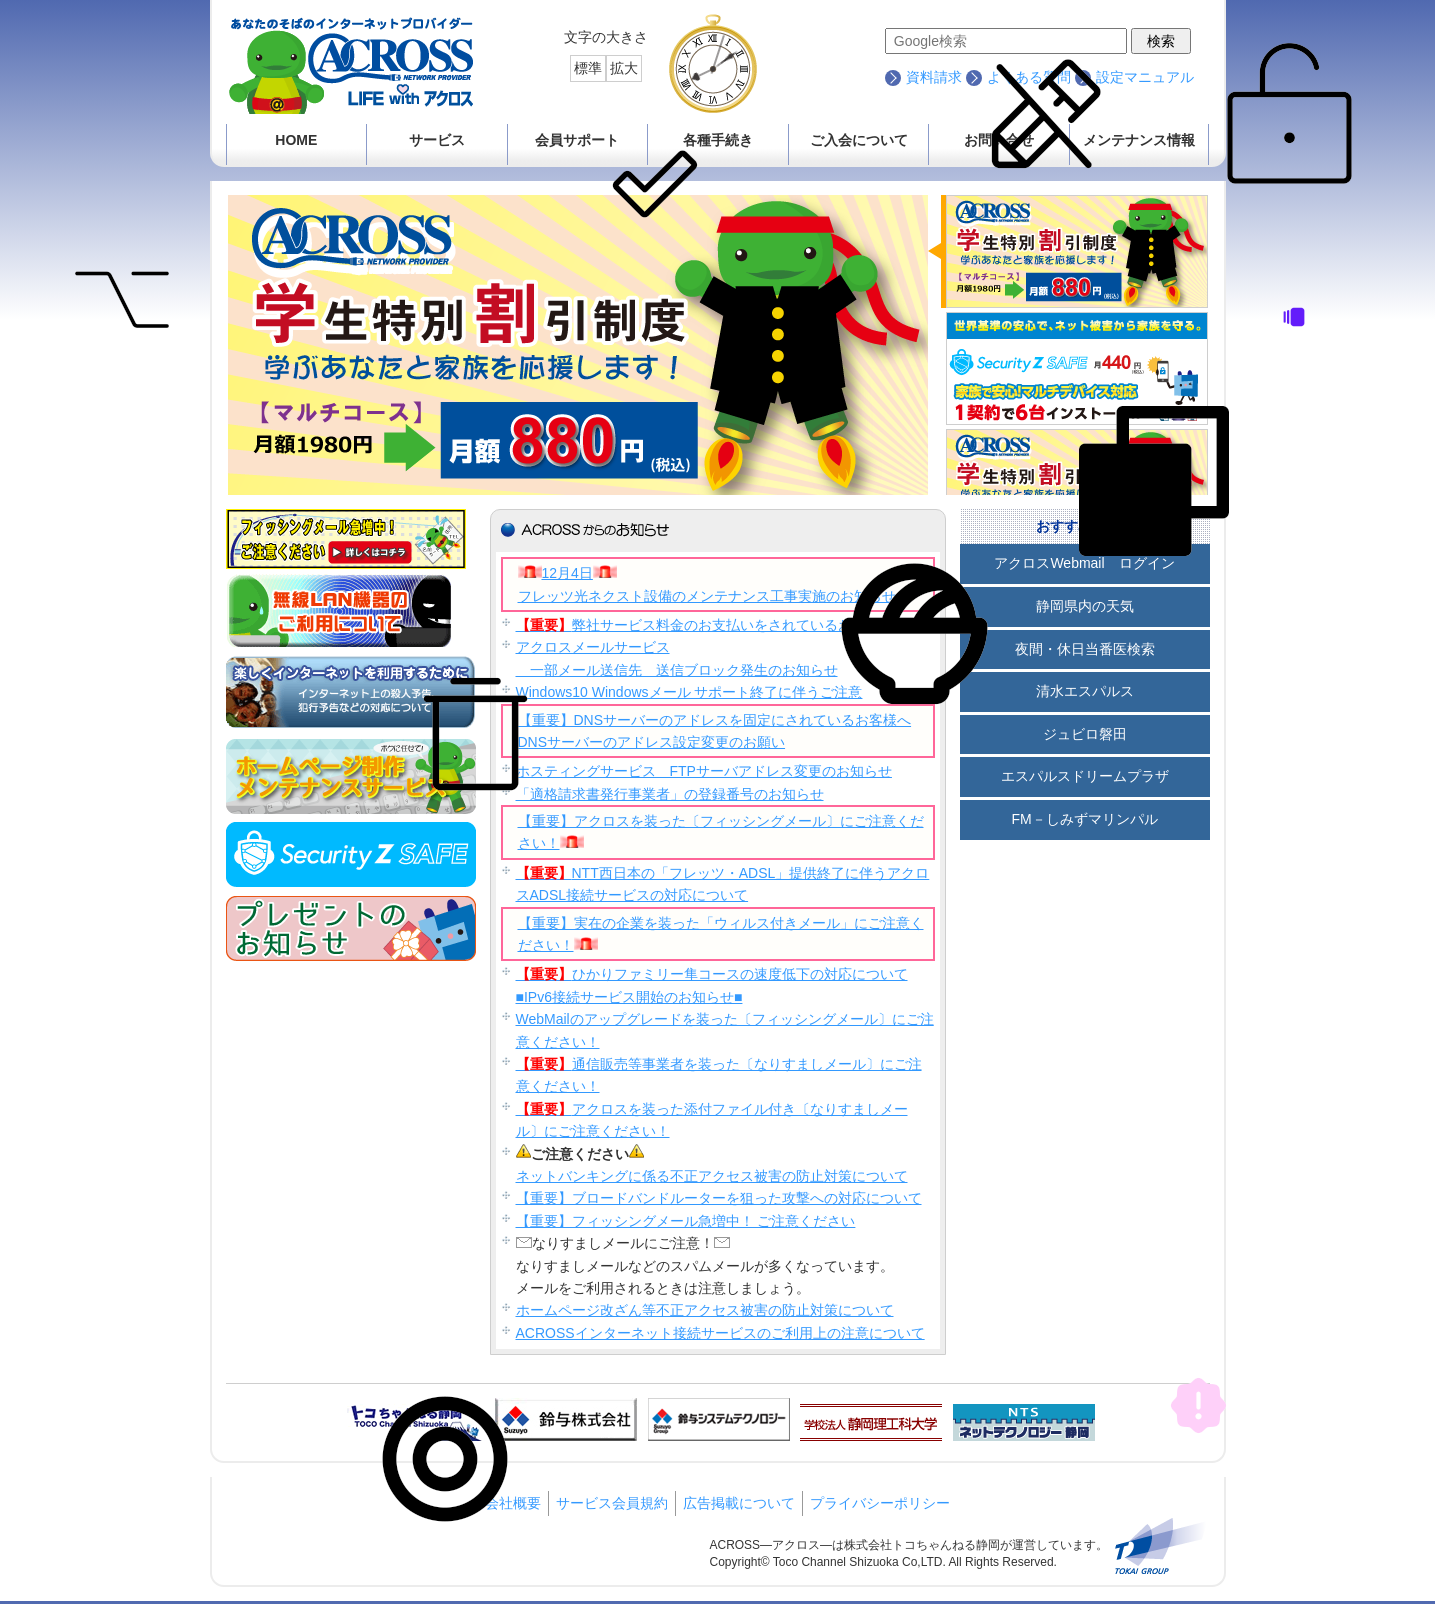 The height and width of the screenshot is (1604, 1435). Describe the element at coordinates (1294, 317) in the screenshot. I see `view version history` at that location.